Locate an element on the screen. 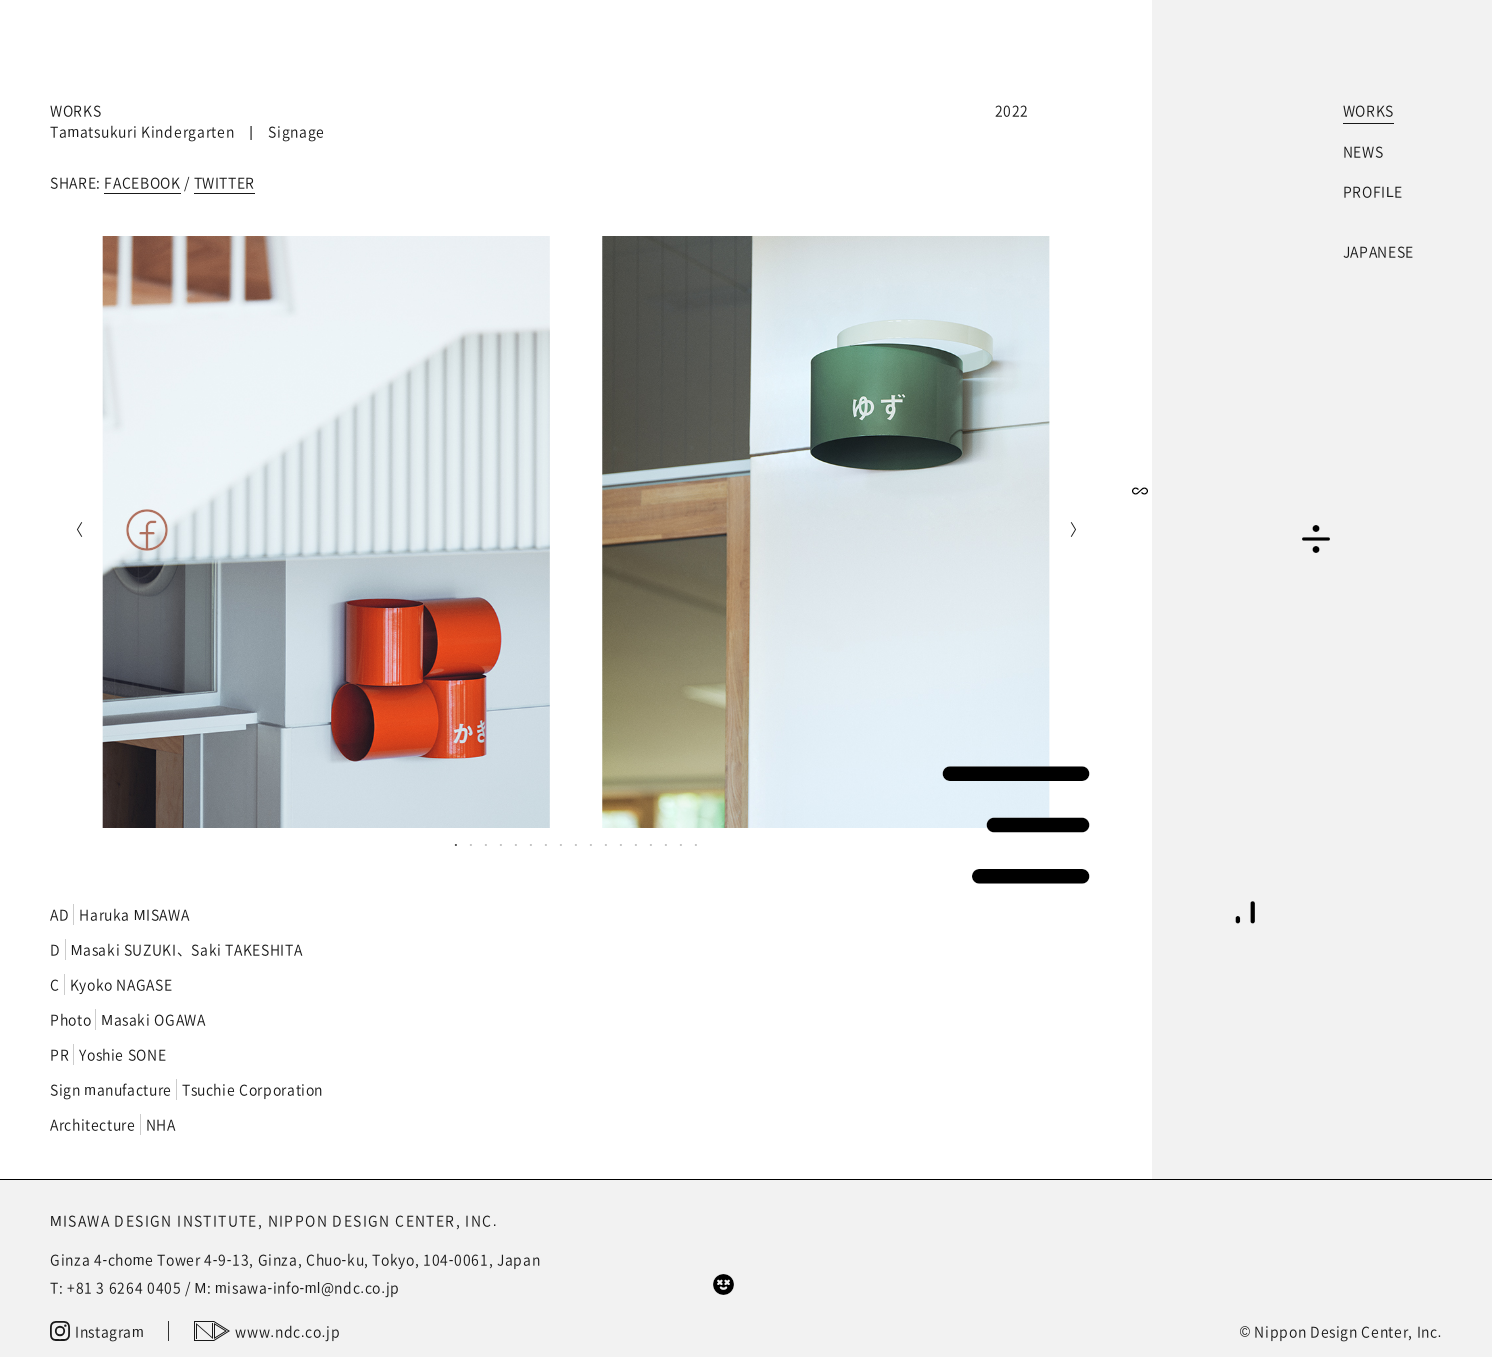 Image resolution: width=1492 pixels, height=1357 pixels. select a silly or goofy mood reaction is located at coordinates (723, 1284).